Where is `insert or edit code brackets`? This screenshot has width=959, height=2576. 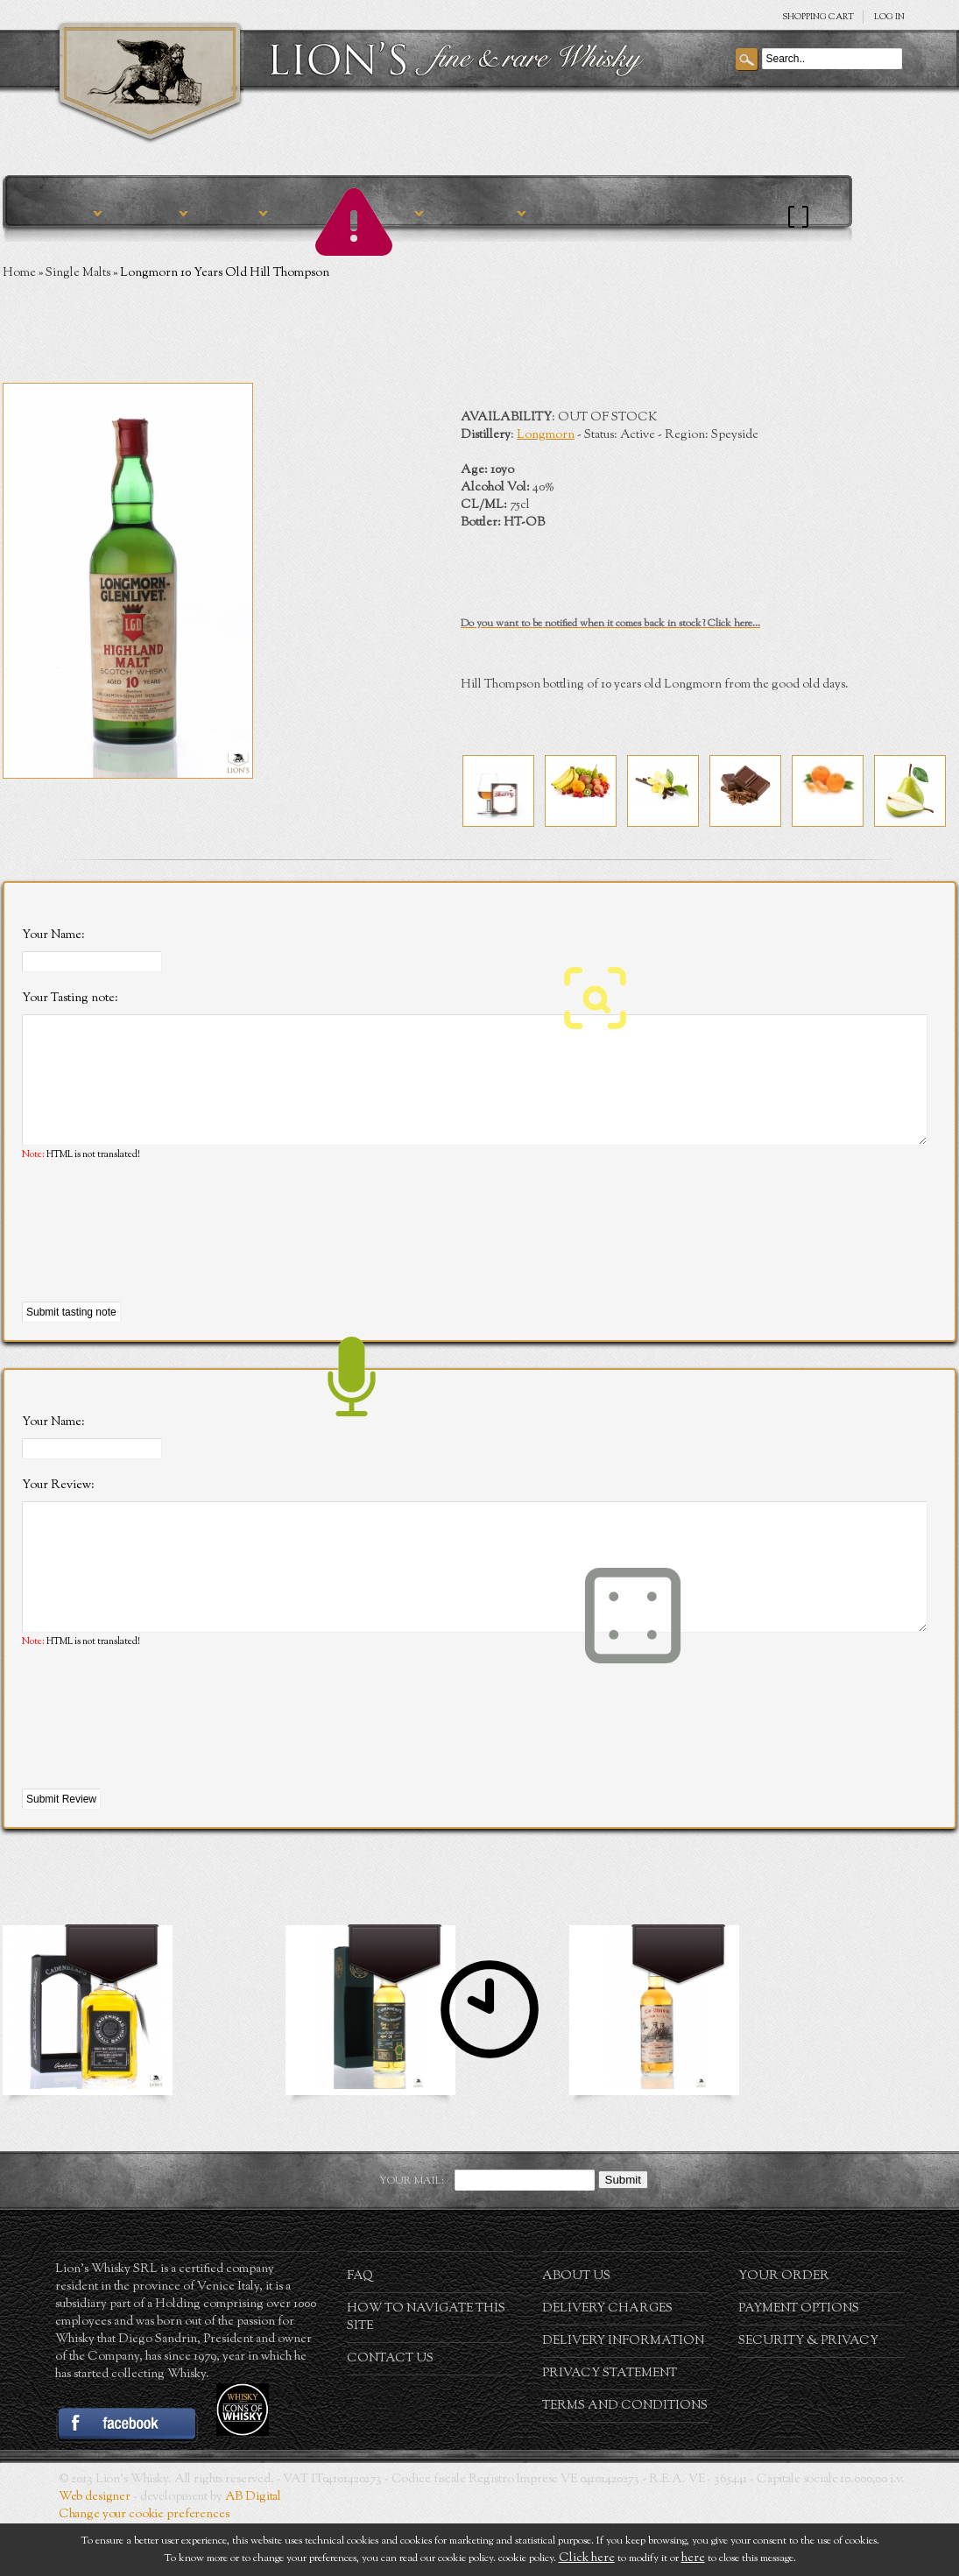
insert or edit code brackets is located at coordinates (798, 216).